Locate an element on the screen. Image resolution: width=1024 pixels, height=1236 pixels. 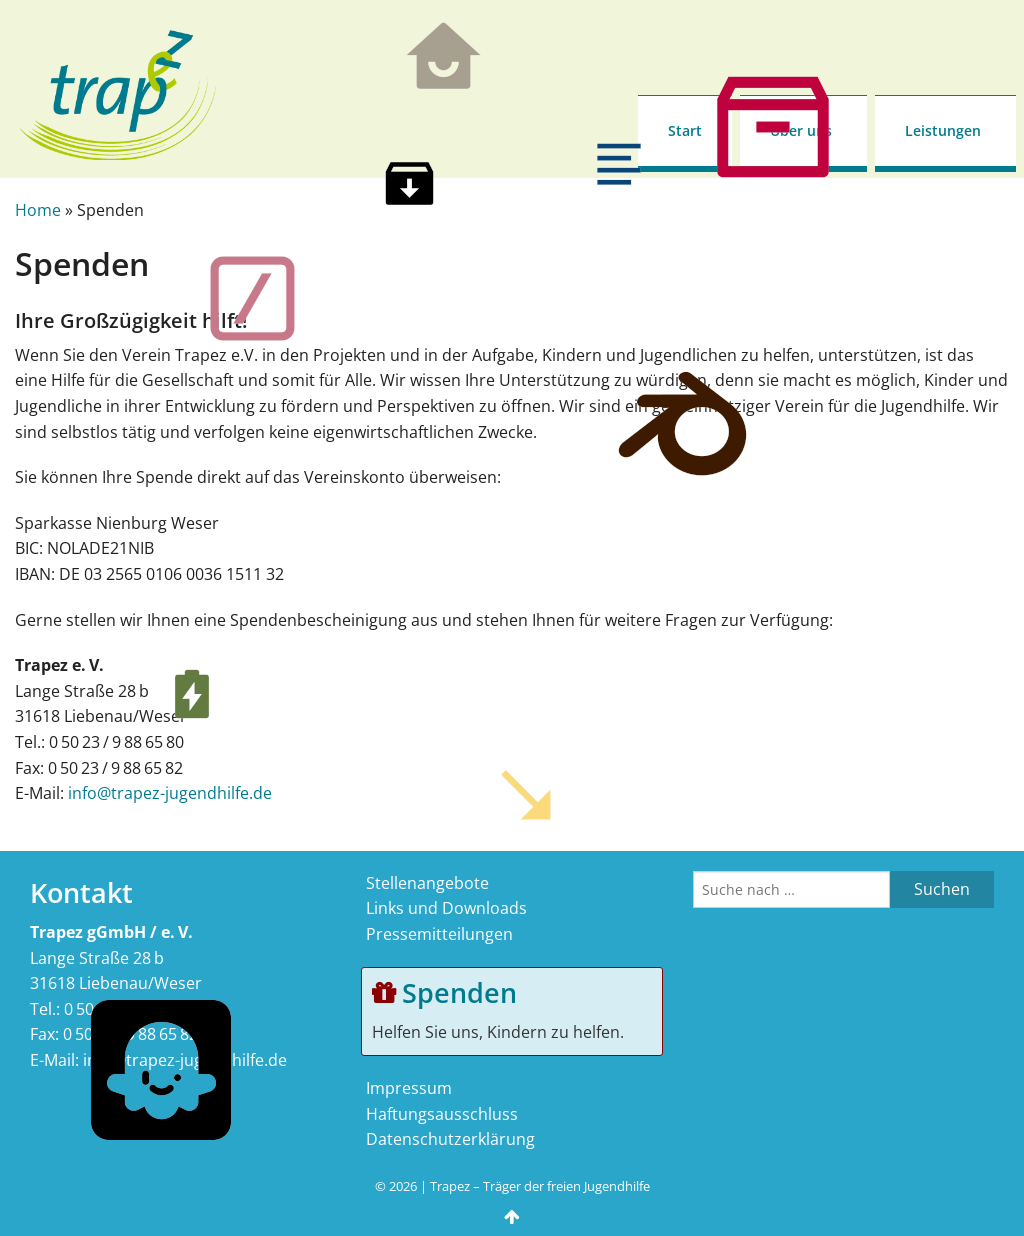
access slash commands menu is located at coordinates (252, 298).